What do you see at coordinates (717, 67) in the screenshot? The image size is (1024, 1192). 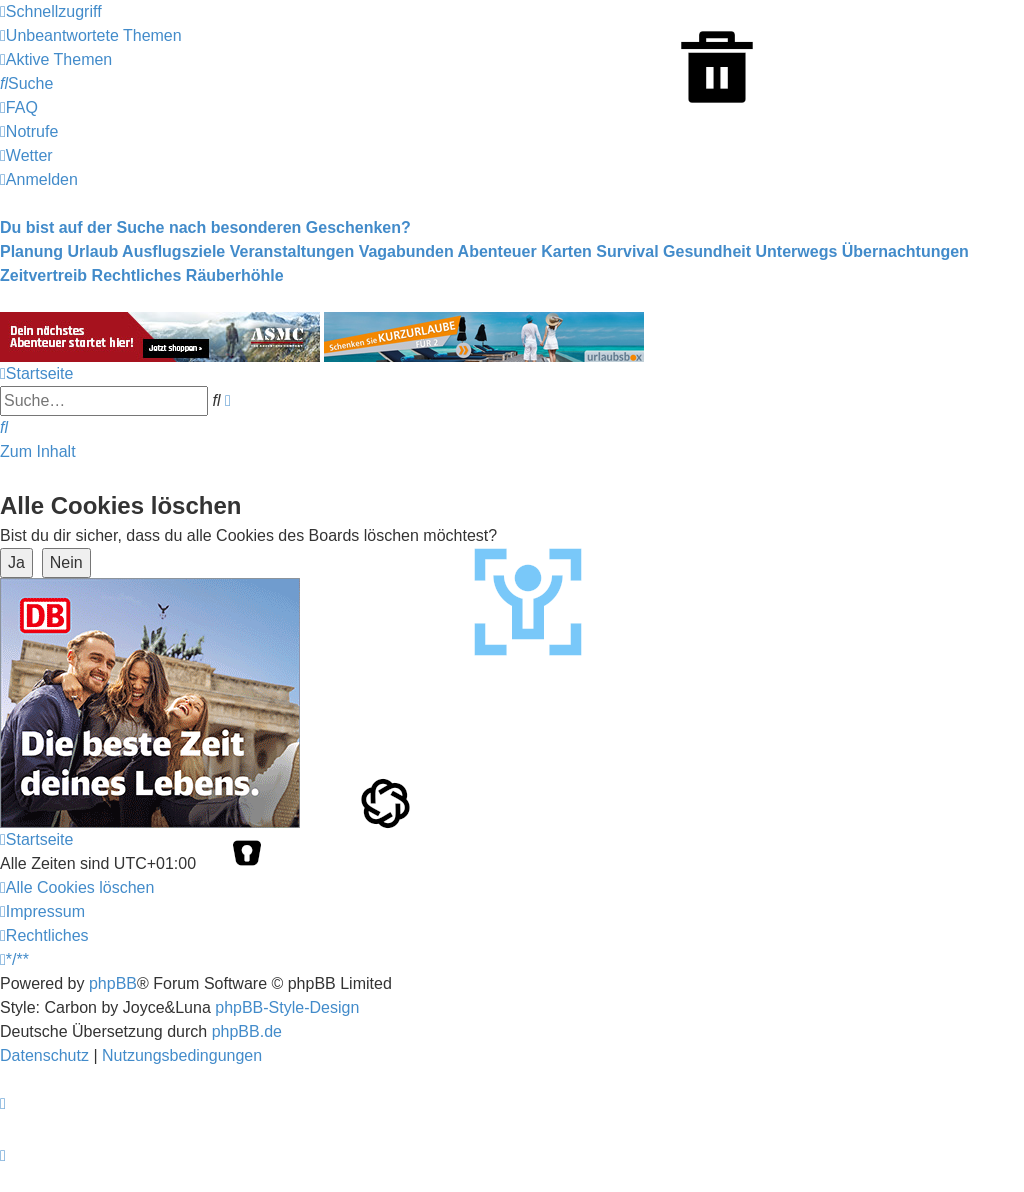 I see `delete selected item` at bounding box center [717, 67].